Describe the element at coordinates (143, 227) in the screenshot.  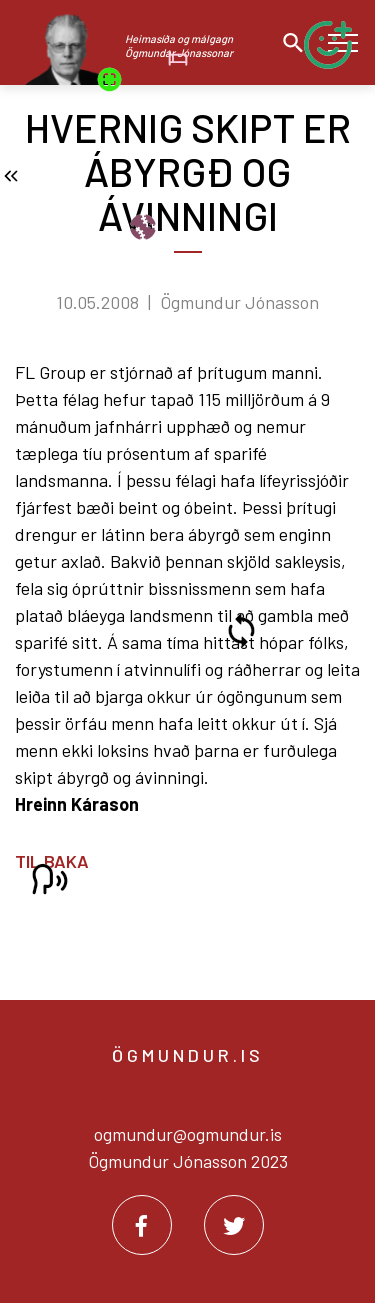
I see `view baseball scores or stats` at that location.